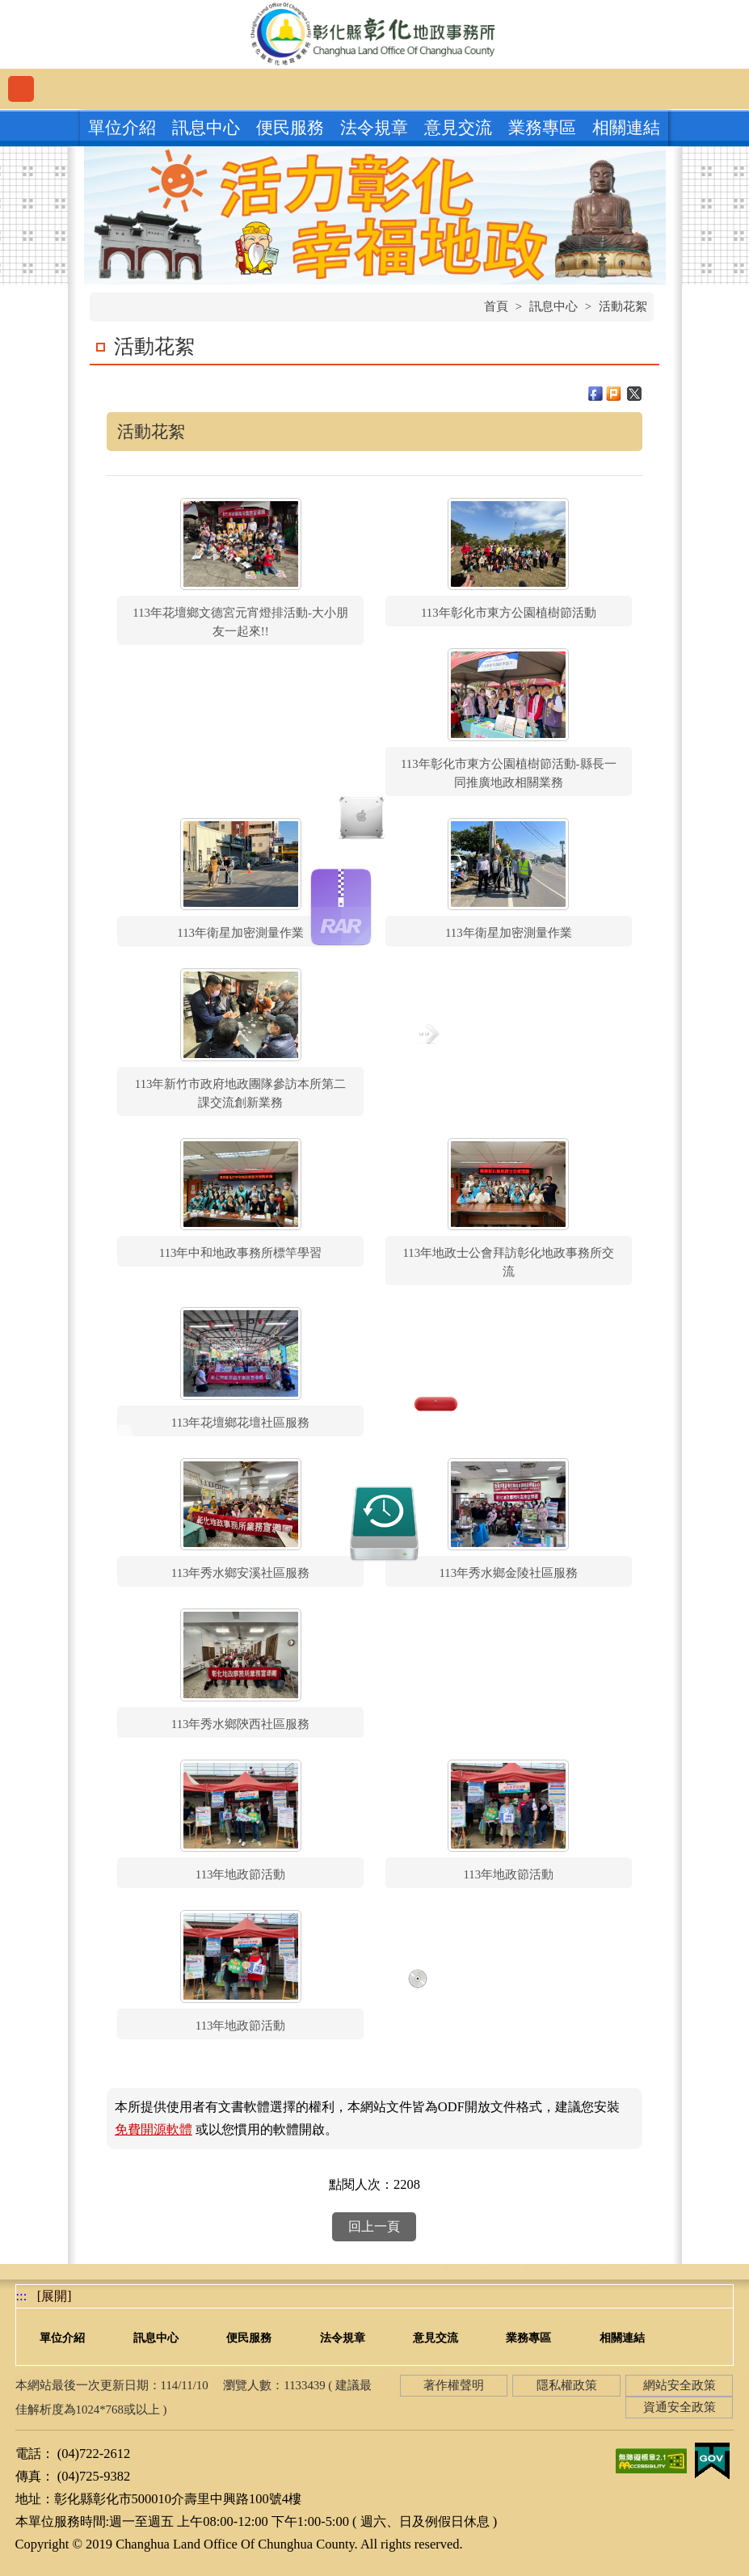 Image resolution: width=749 pixels, height=2576 pixels. Describe the element at coordinates (341, 907) in the screenshot. I see `a compressed RAR archive file` at that location.